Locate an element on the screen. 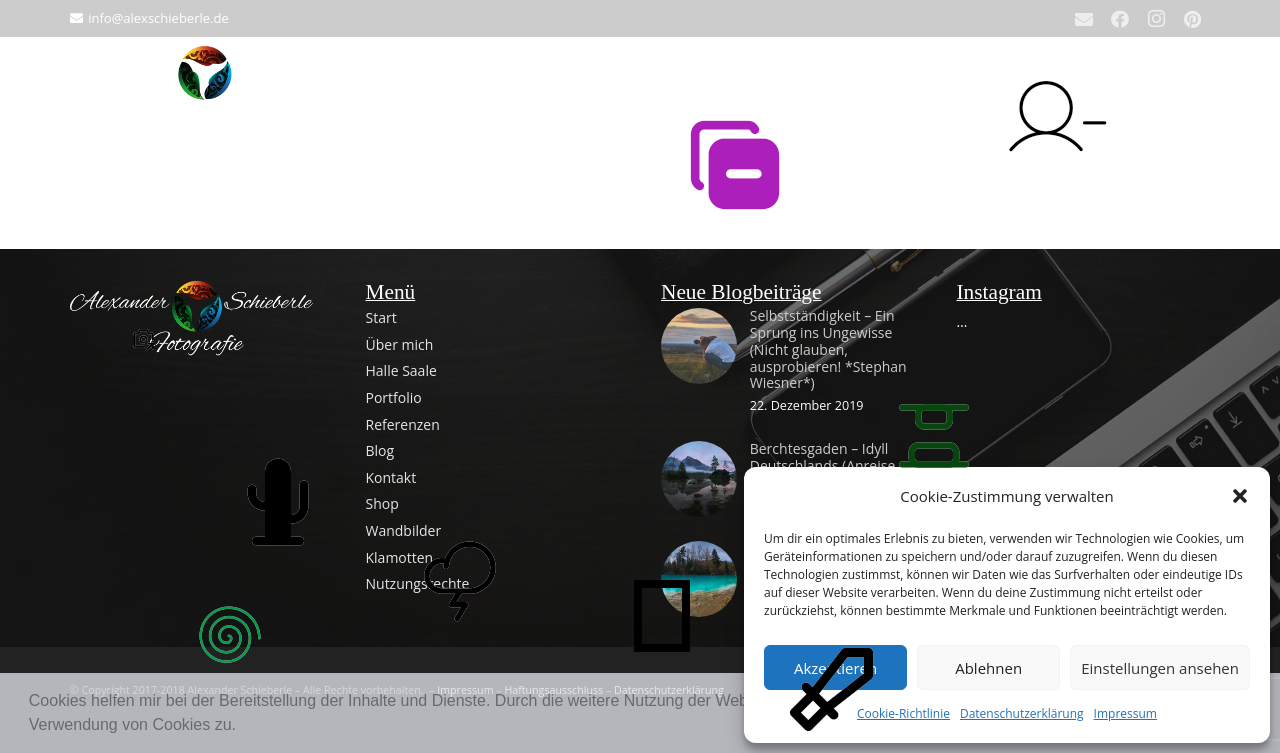  indicates loading or processing in progress is located at coordinates (226, 633).